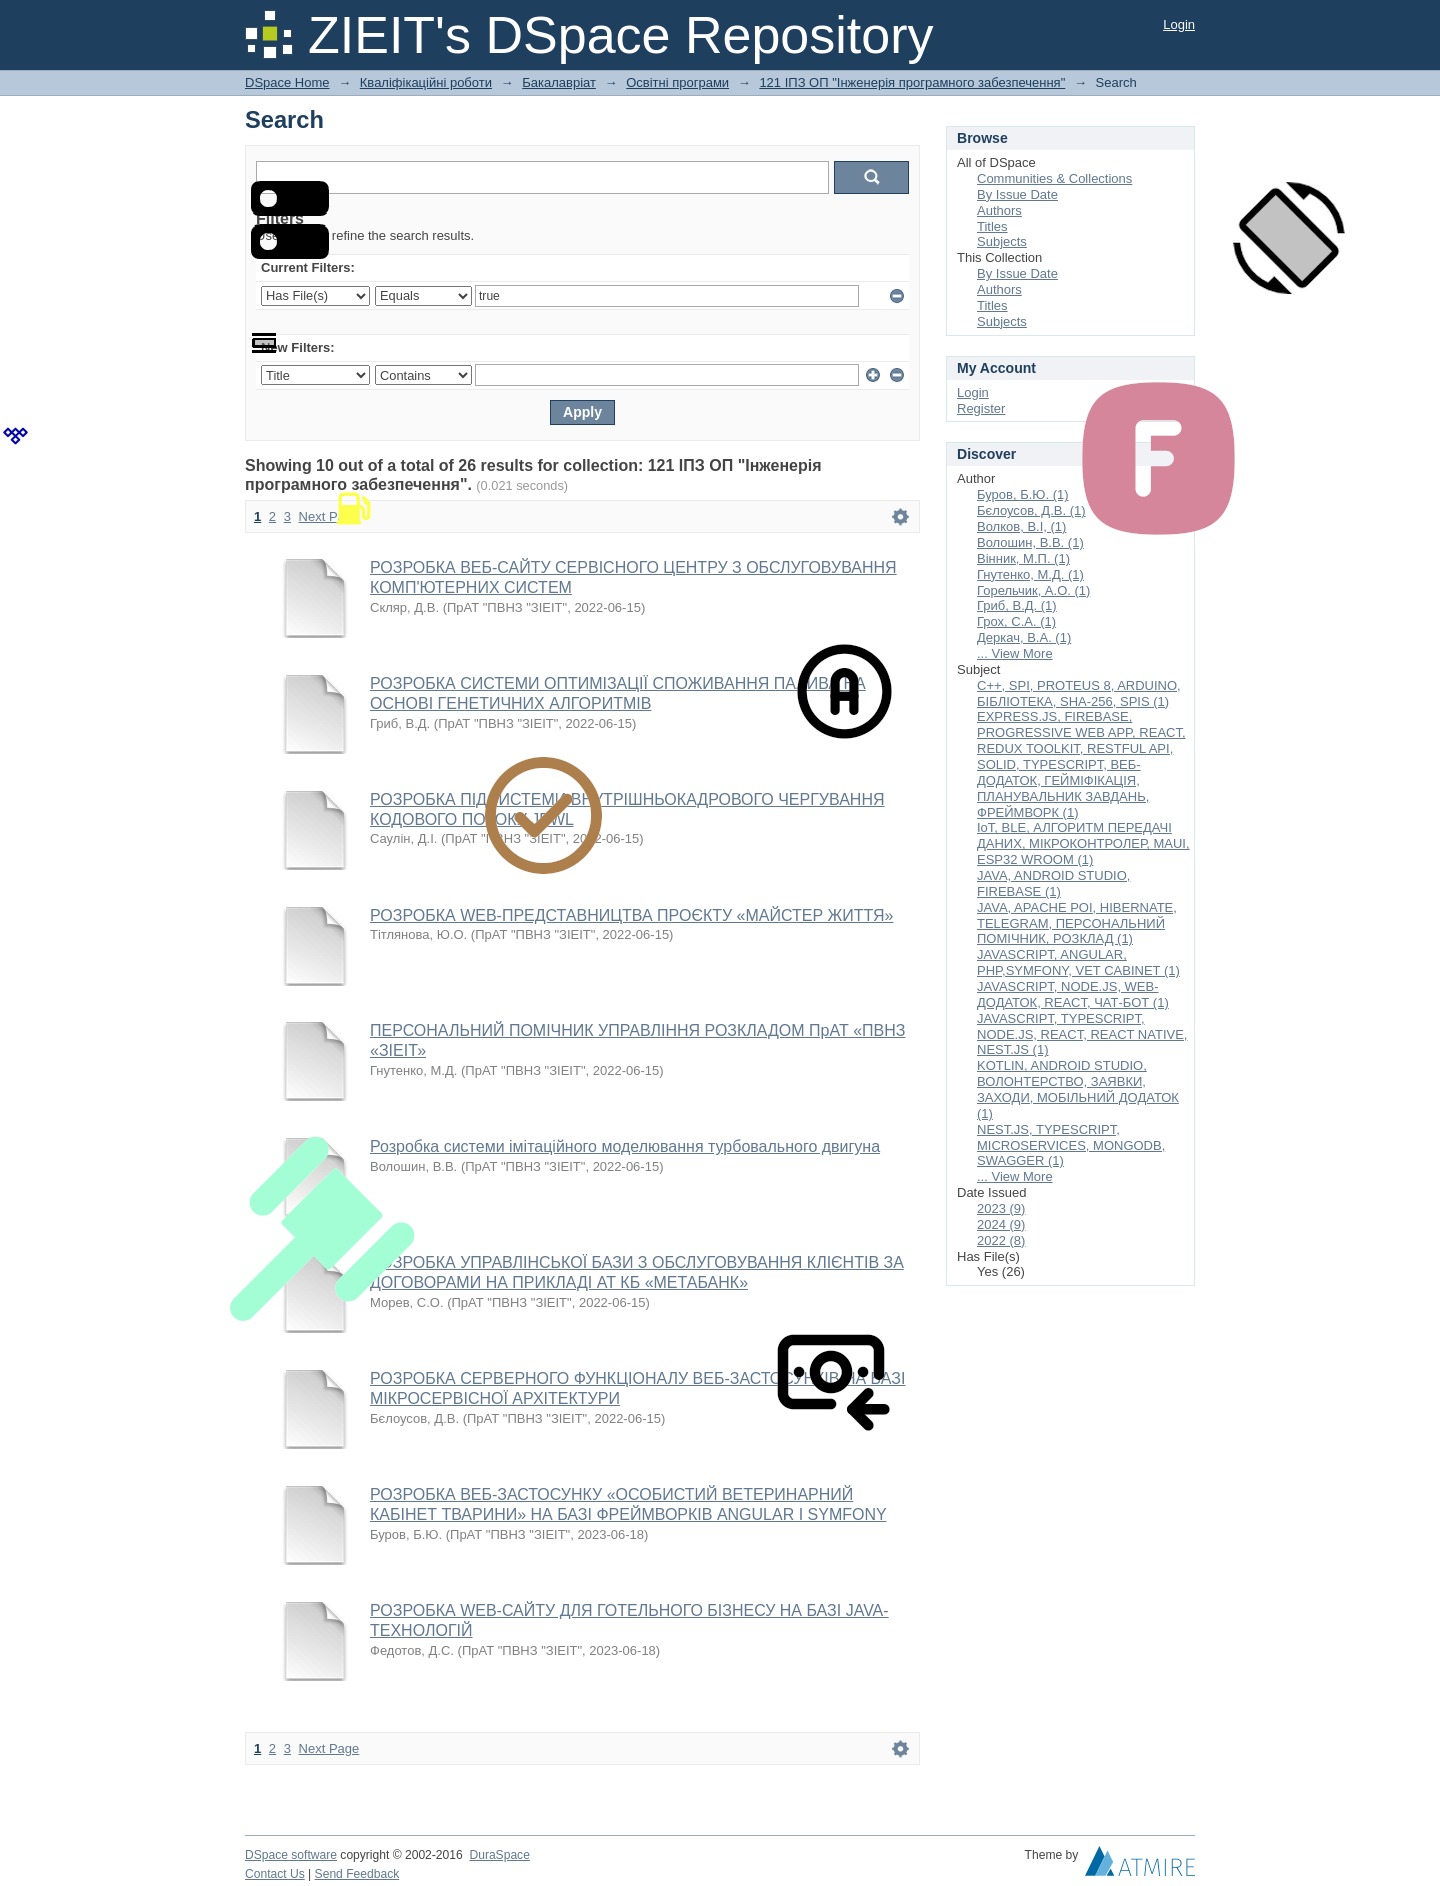  Describe the element at coordinates (290, 220) in the screenshot. I see `access server or DNS settings` at that location.